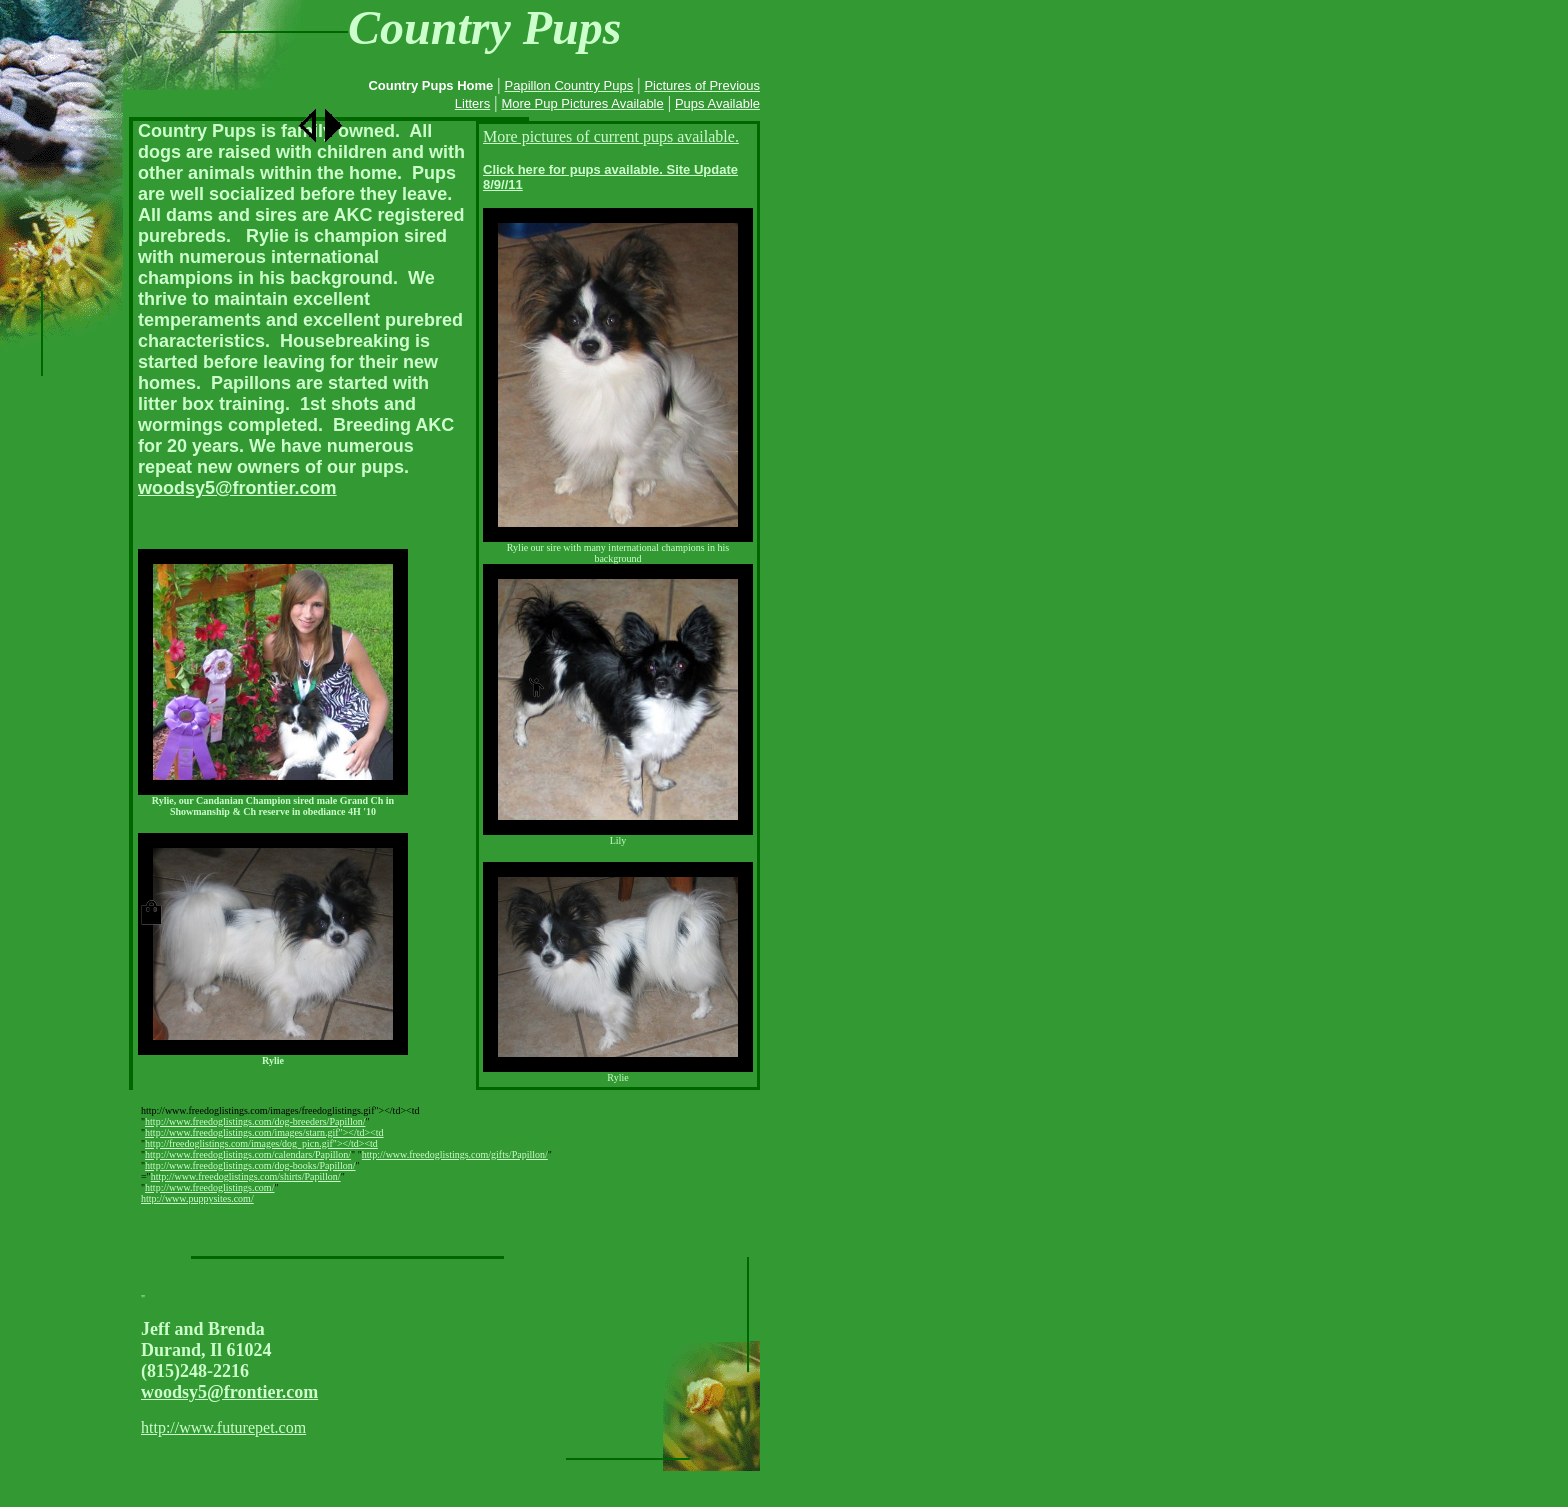 Image resolution: width=1568 pixels, height=1507 pixels. Describe the element at coordinates (536, 687) in the screenshot. I see `access people or contacts` at that location.